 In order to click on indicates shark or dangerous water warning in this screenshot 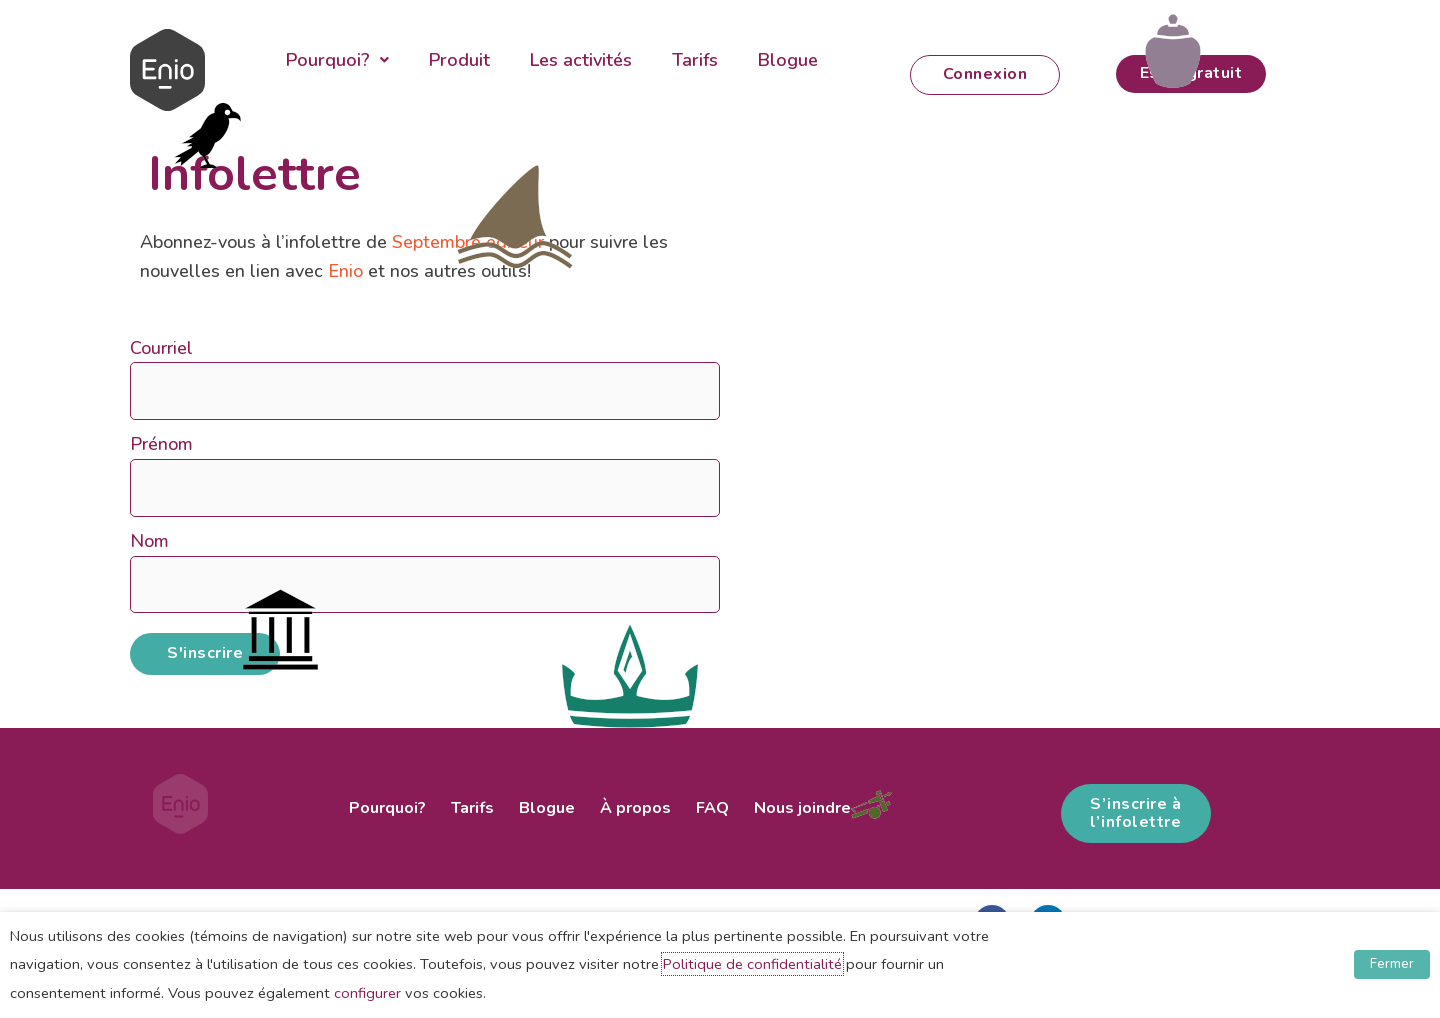, I will do `click(515, 217)`.